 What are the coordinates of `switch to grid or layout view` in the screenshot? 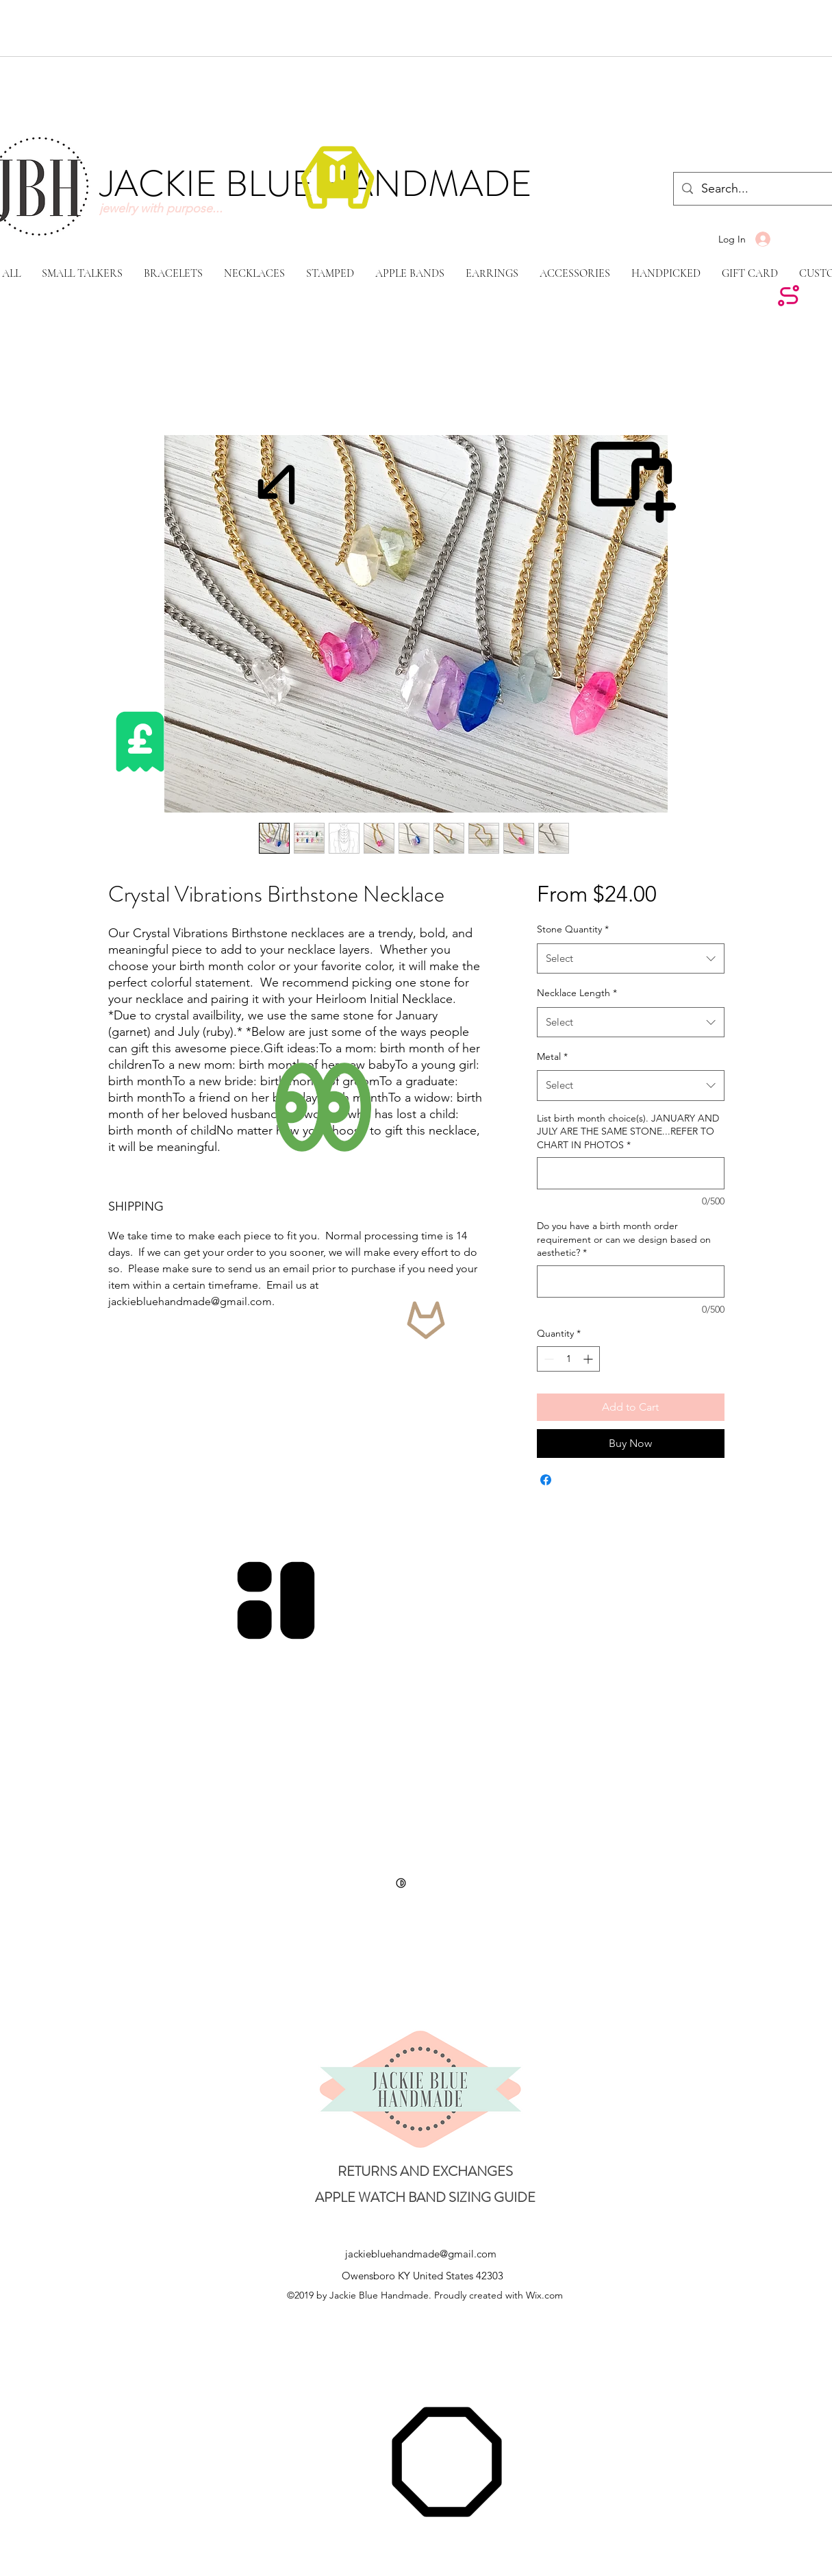 It's located at (276, 1600).